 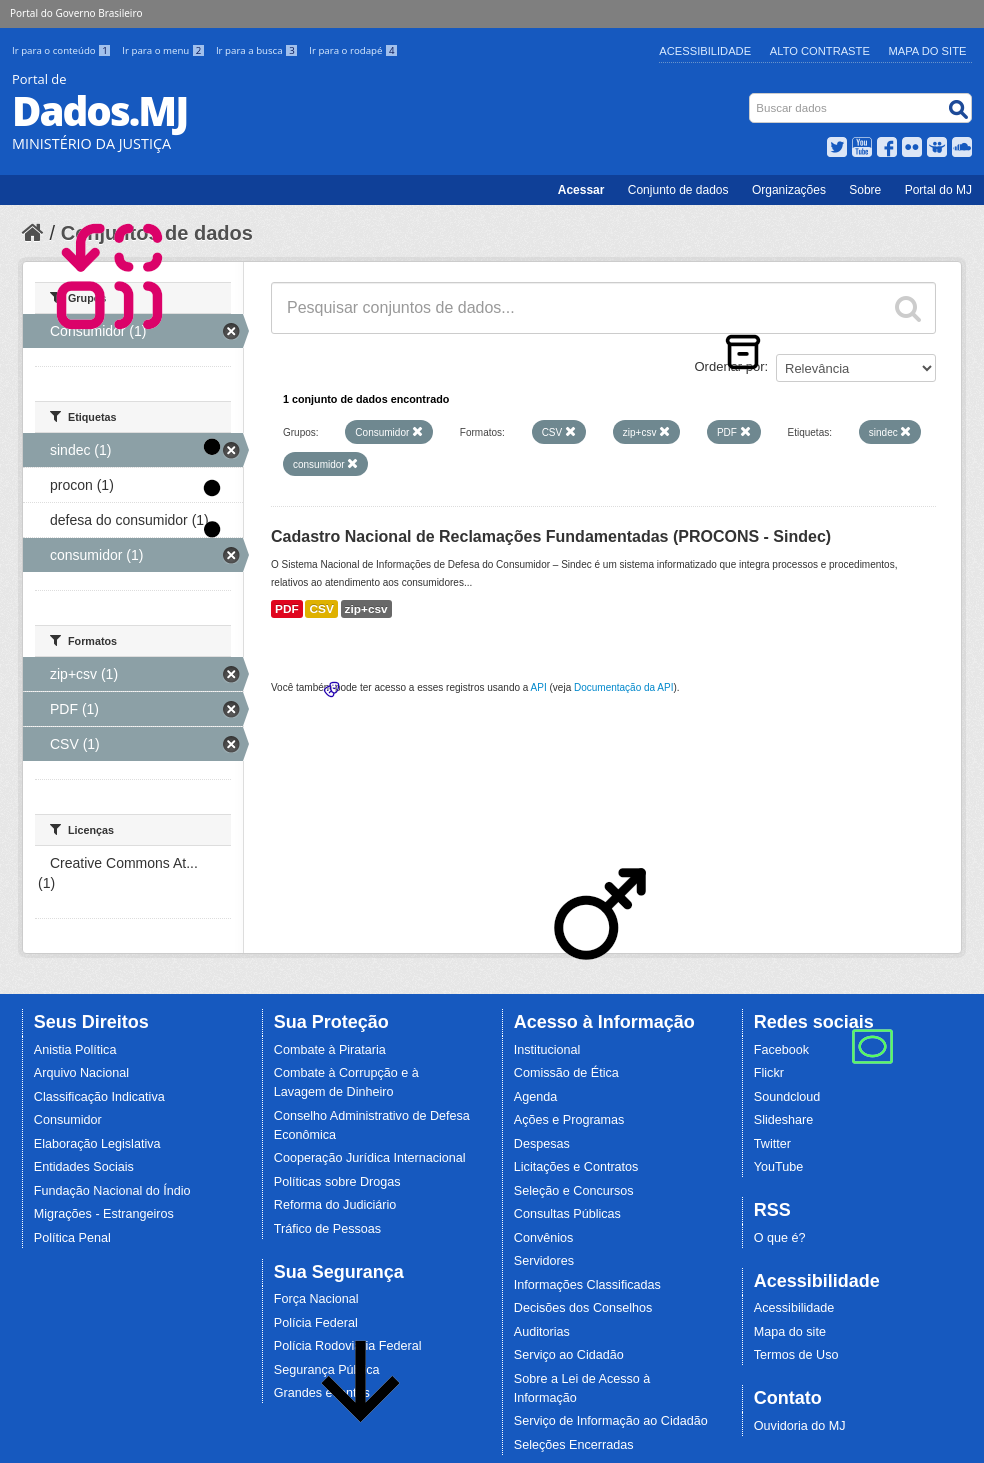 What do you see at coordinates (212, 488) in the screenshot?
I see `open additional options menu` at bounding box center [212, 488].